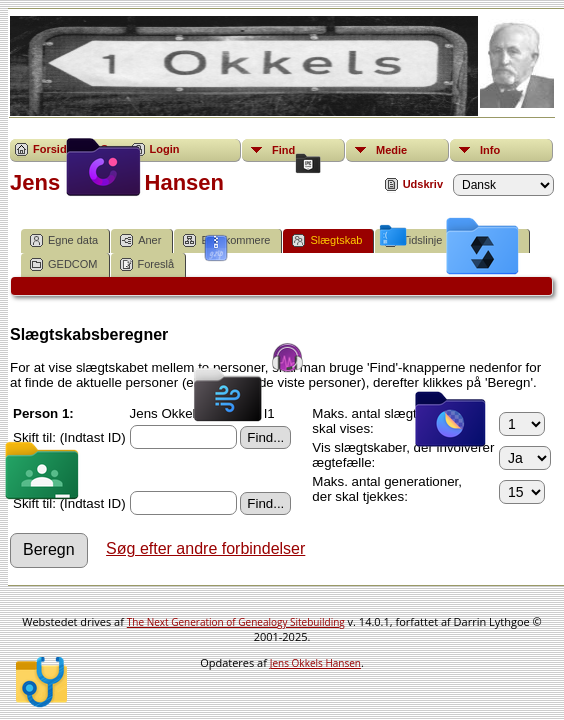 Image resolution: width=564 pixels, height=720 pixels. I want to click on a gzip compressed archive file, so click(216, 248).